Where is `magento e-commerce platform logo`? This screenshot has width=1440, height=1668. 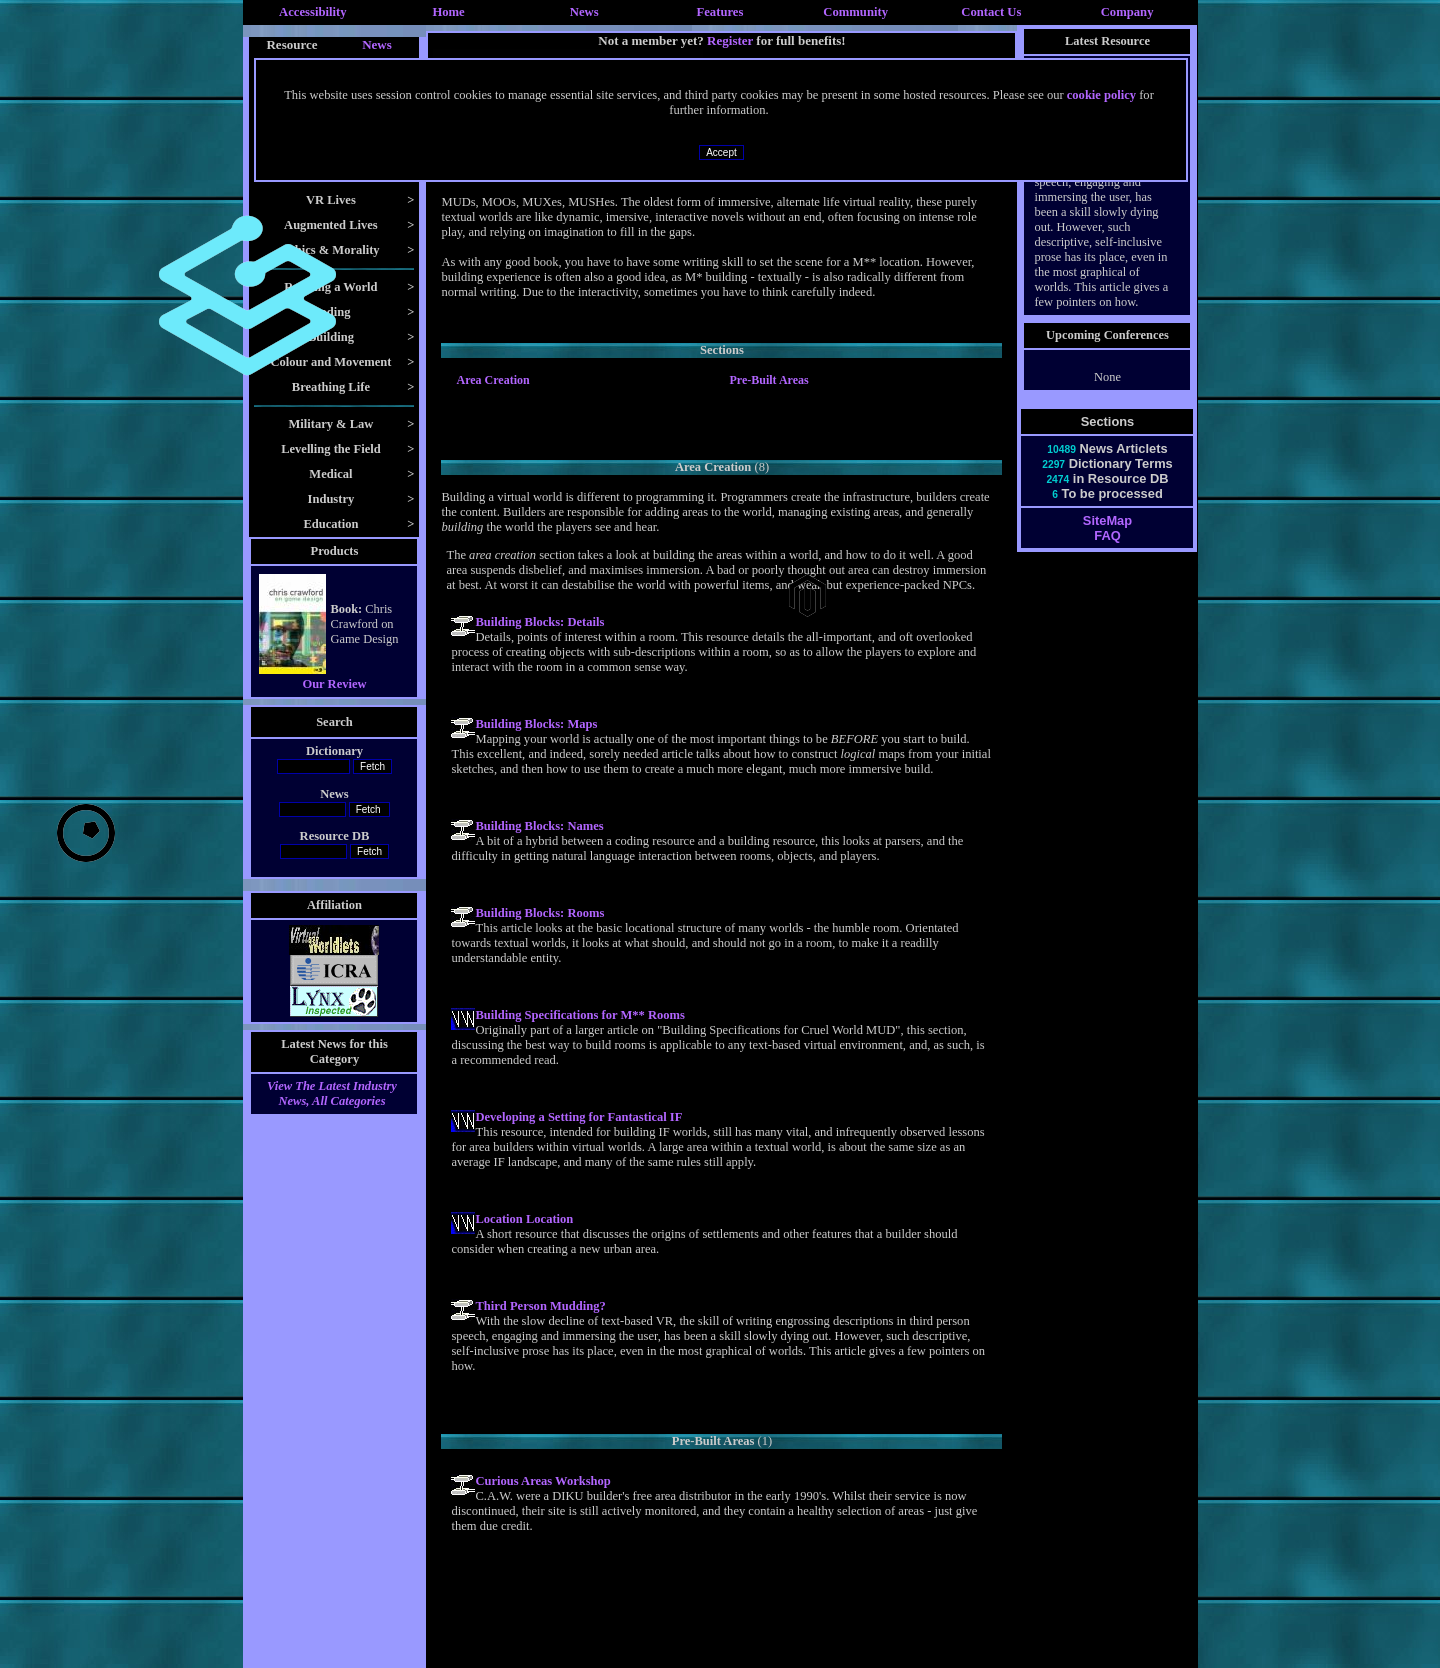 magento e-commerce platform logo is located at coordinates (807, 595).